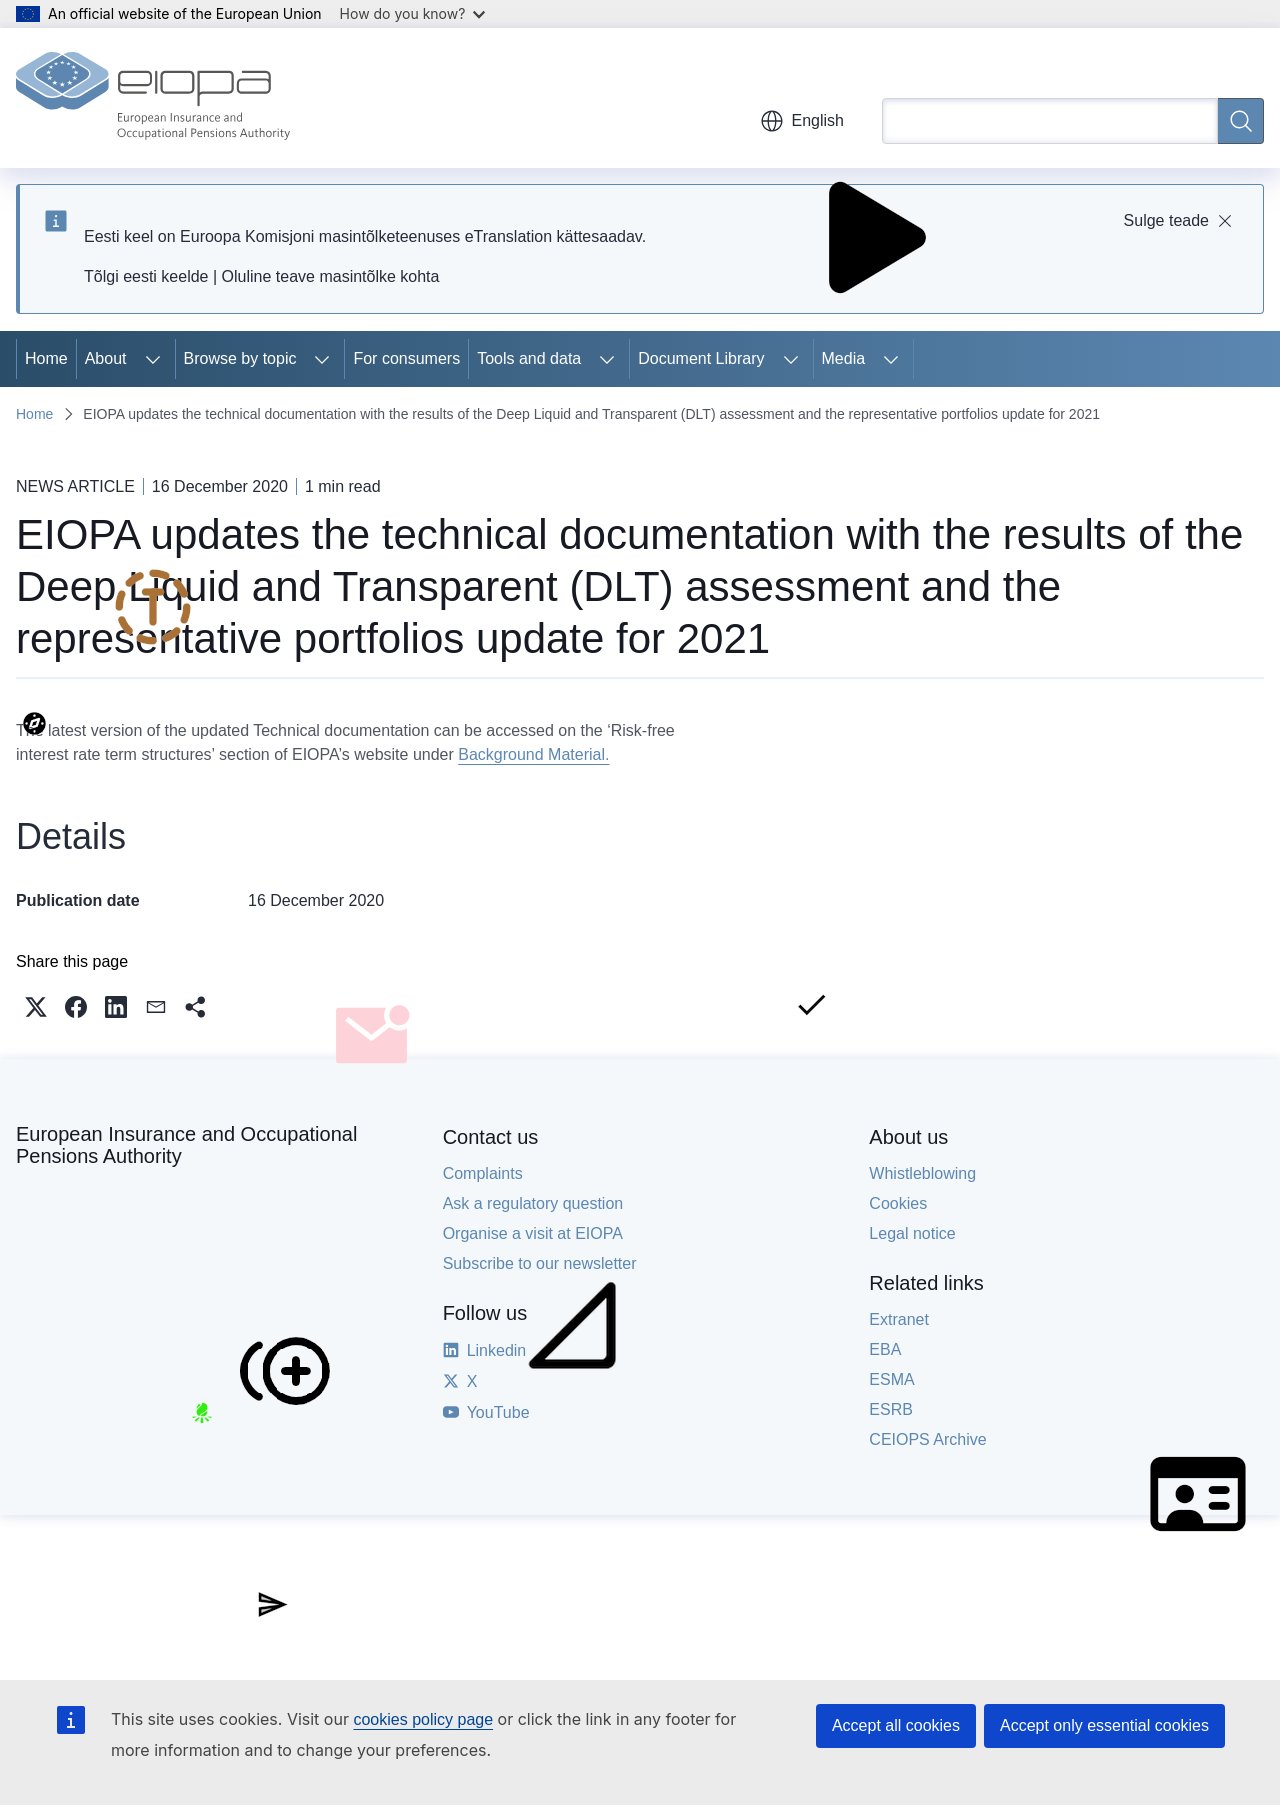  What do you see at coordinates (202, 1413) in the screenshot?
I see `access campfire or outdoor activity features` at bounding box center [202, 1413].